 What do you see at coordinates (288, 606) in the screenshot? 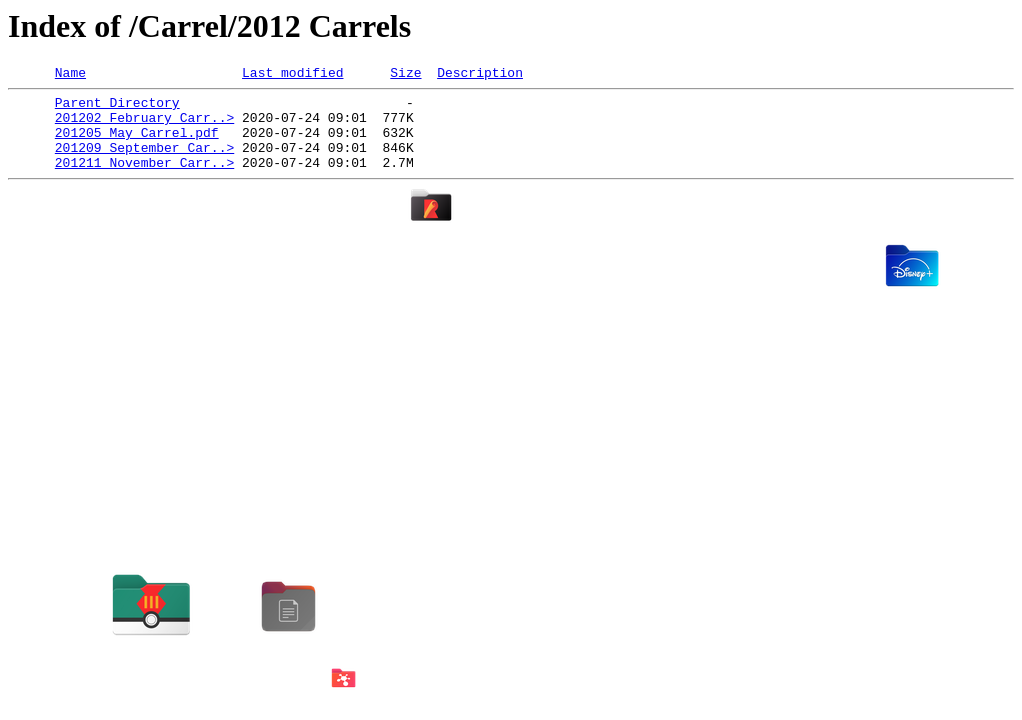
I see `open your documents folder` at bounding box center [288, 606].